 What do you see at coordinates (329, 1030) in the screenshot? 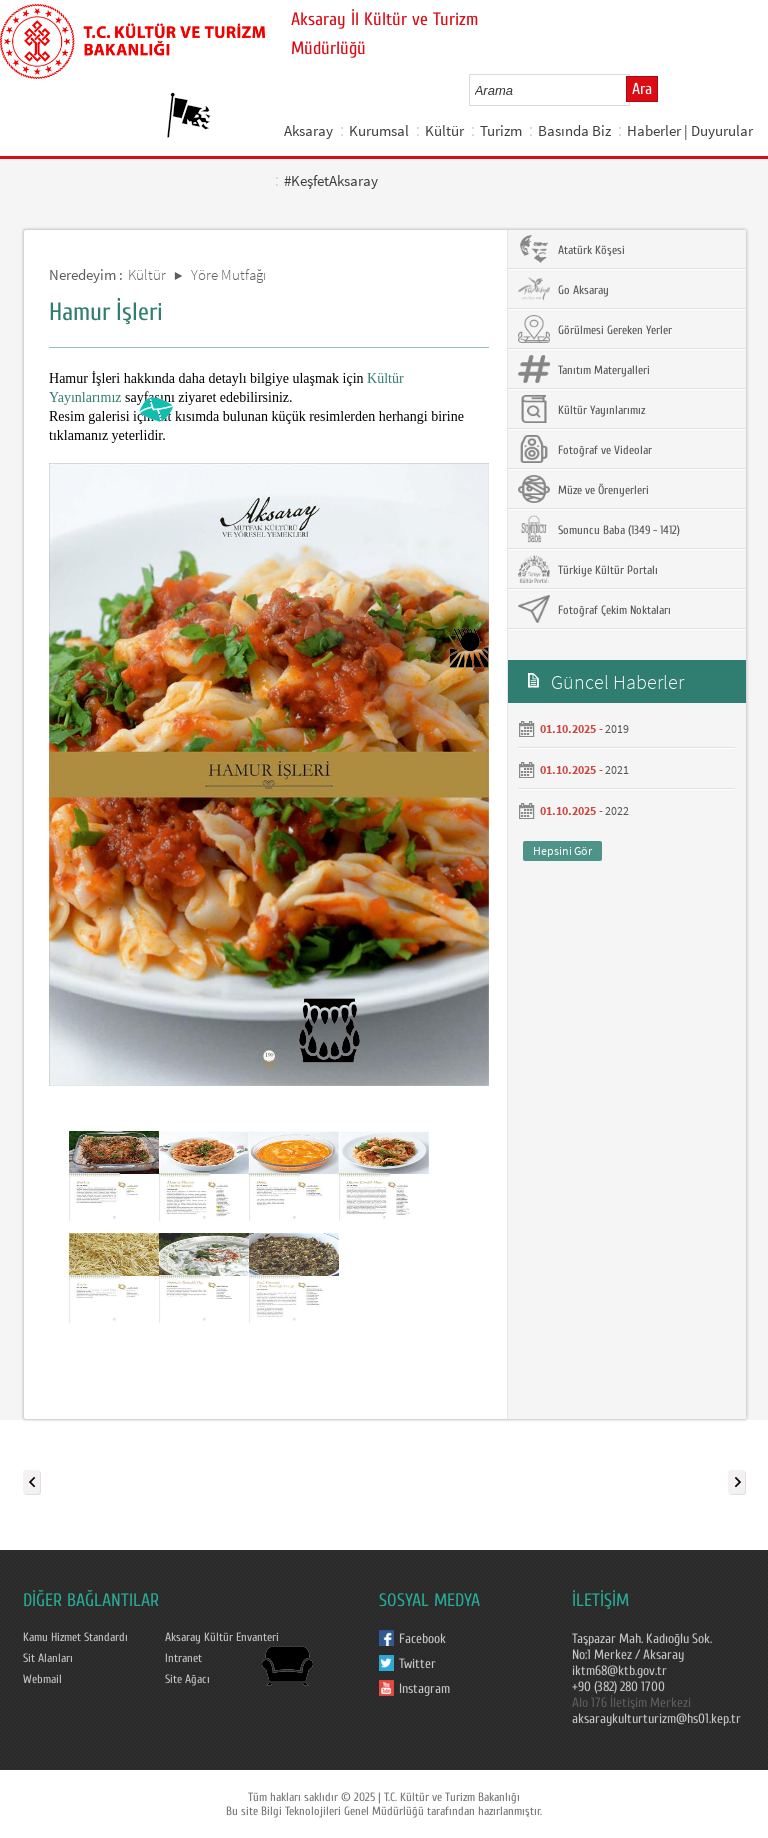
I see `view dental health or teeth status` at bounding box center [329, 1030].